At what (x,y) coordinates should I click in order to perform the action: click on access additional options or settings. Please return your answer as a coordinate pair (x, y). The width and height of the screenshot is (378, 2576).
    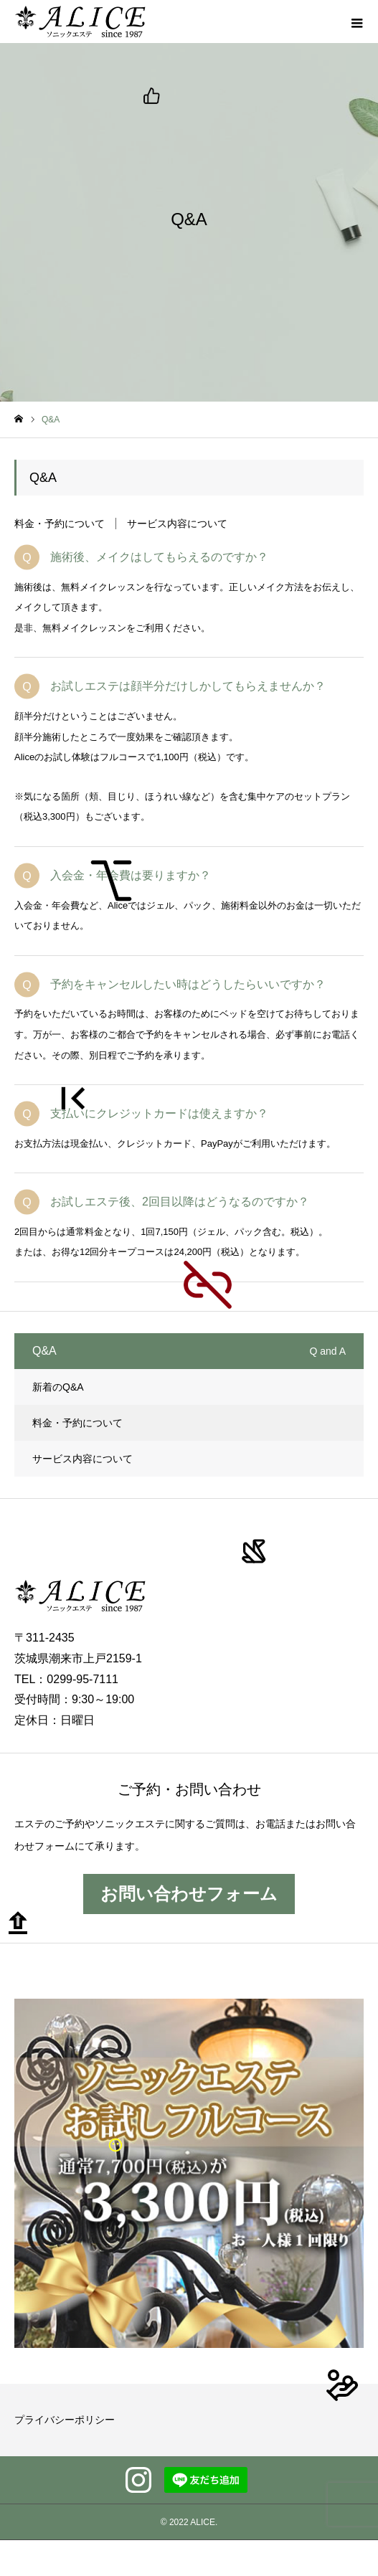
    Looking at the image, I should click on (111, 881).